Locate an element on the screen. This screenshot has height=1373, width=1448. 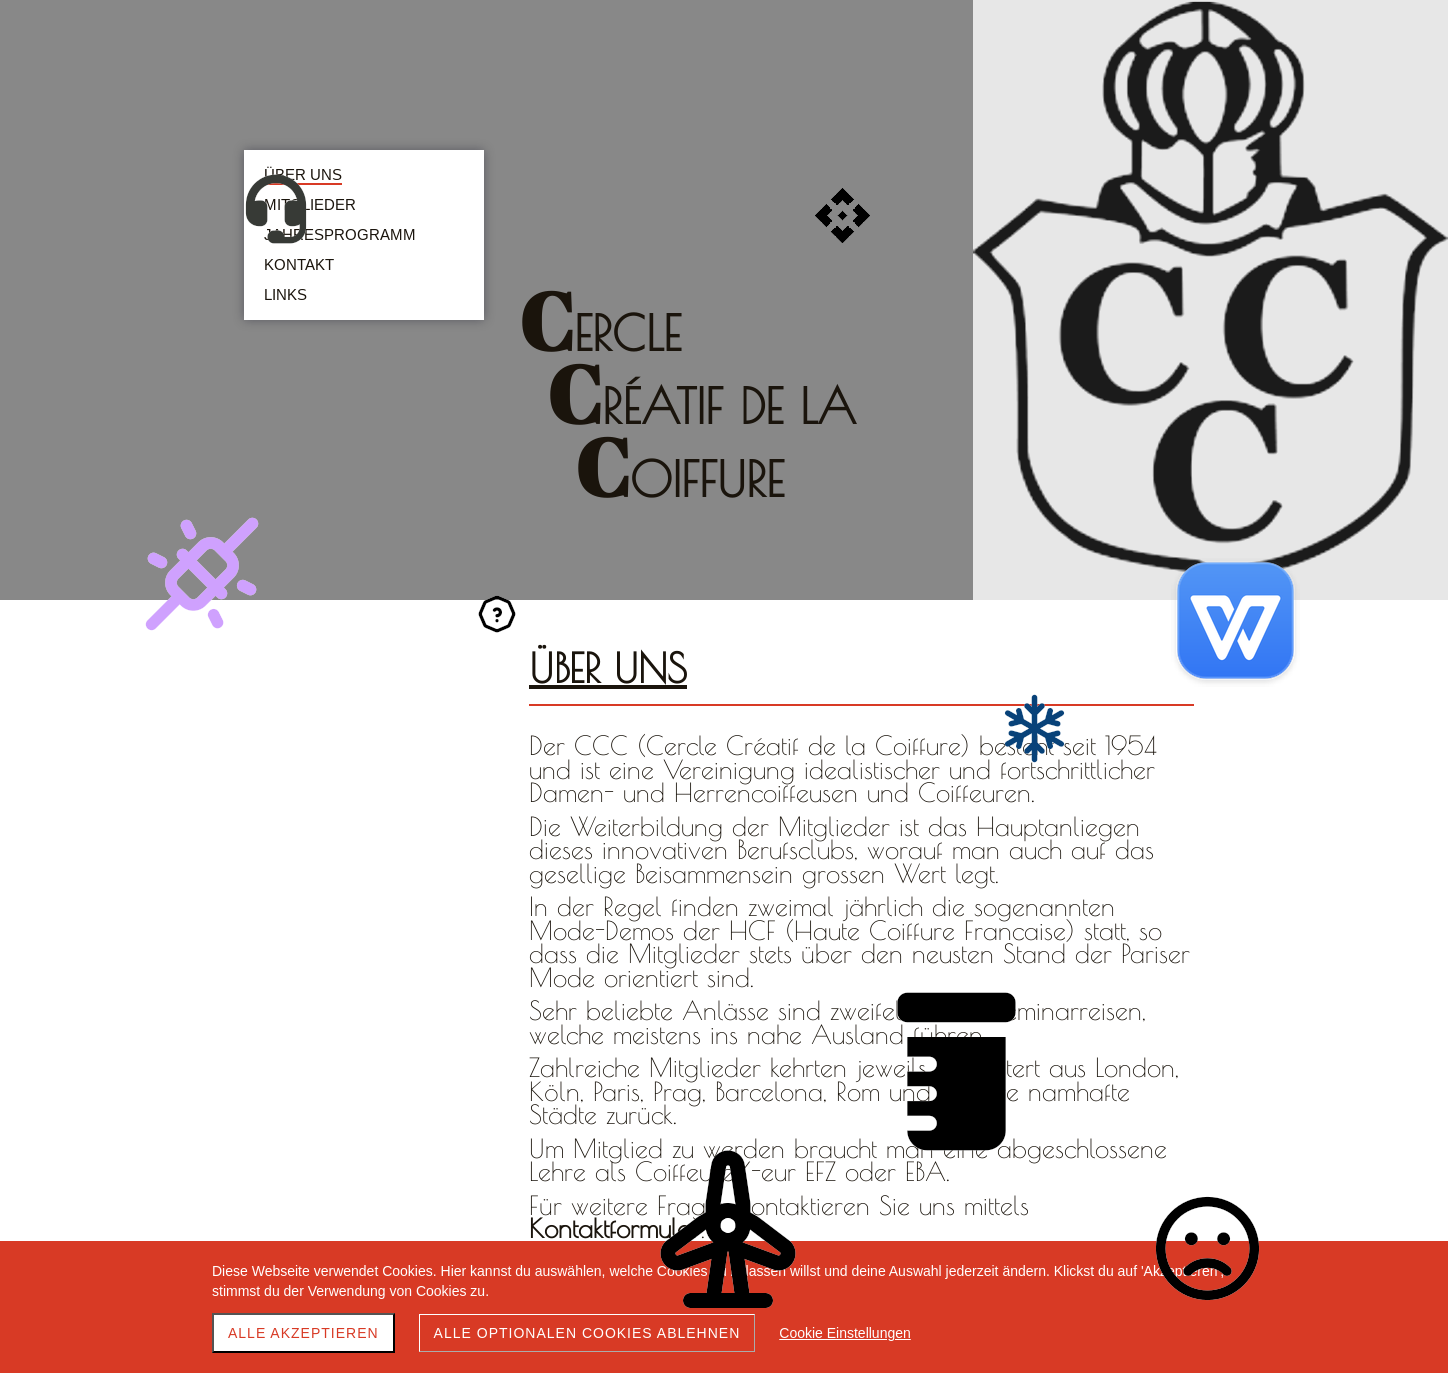
indicates cold or freezing temperature setting is located at coordinates (1034, 728).